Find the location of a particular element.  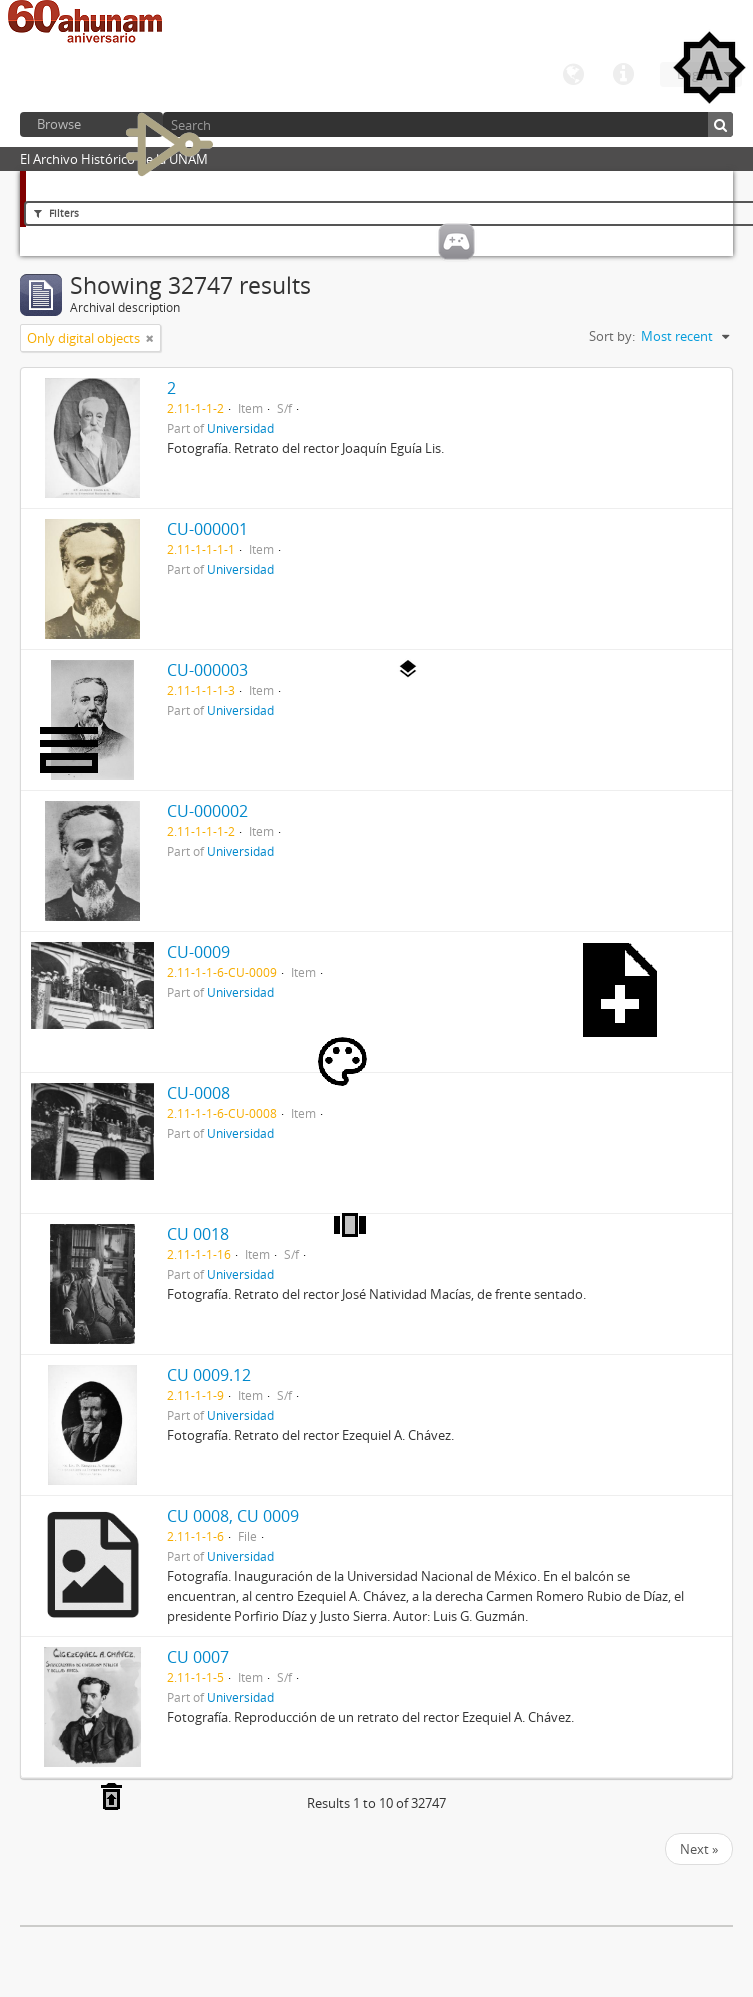

view content in carousel or slideshow mode is located at coordinates (350, 1226).